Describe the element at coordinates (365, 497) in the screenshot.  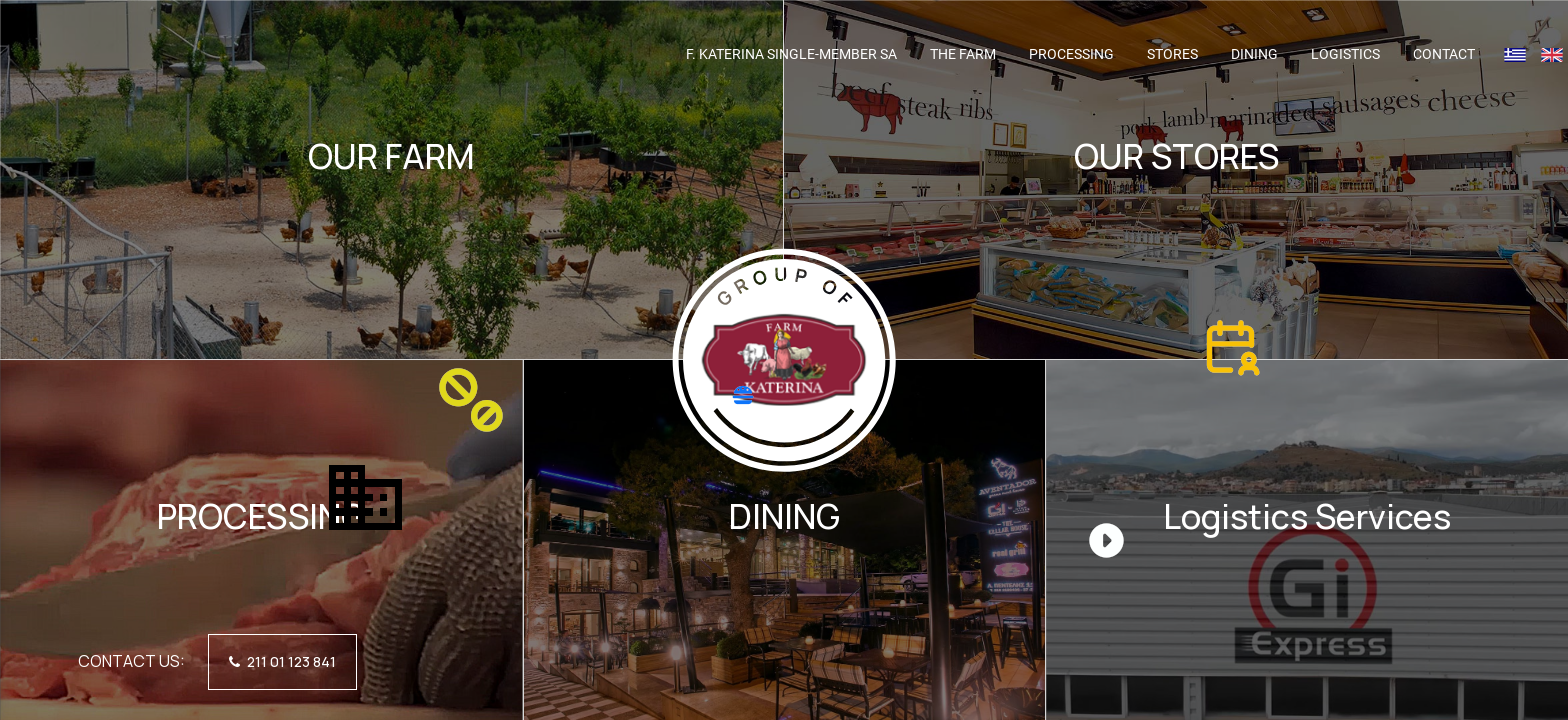
I see `view company or organization profile` at that location.